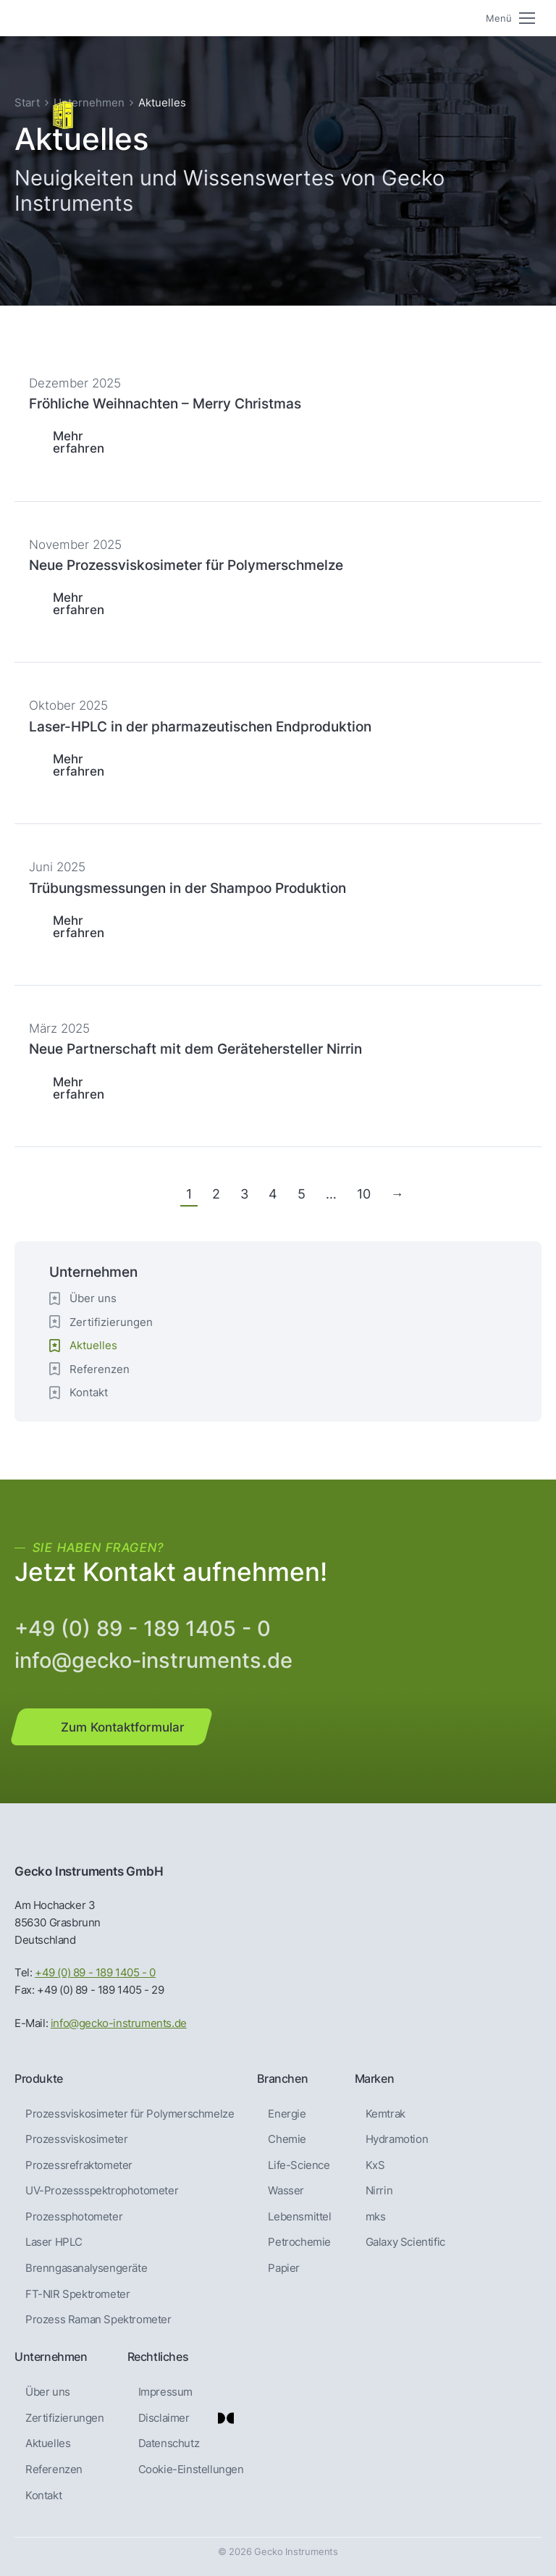 This screenshot has height=2576, width=556. Describe the element at coordinates (63, 115) in the screenshot. I see `visit PCGamingWiki website` at that location.